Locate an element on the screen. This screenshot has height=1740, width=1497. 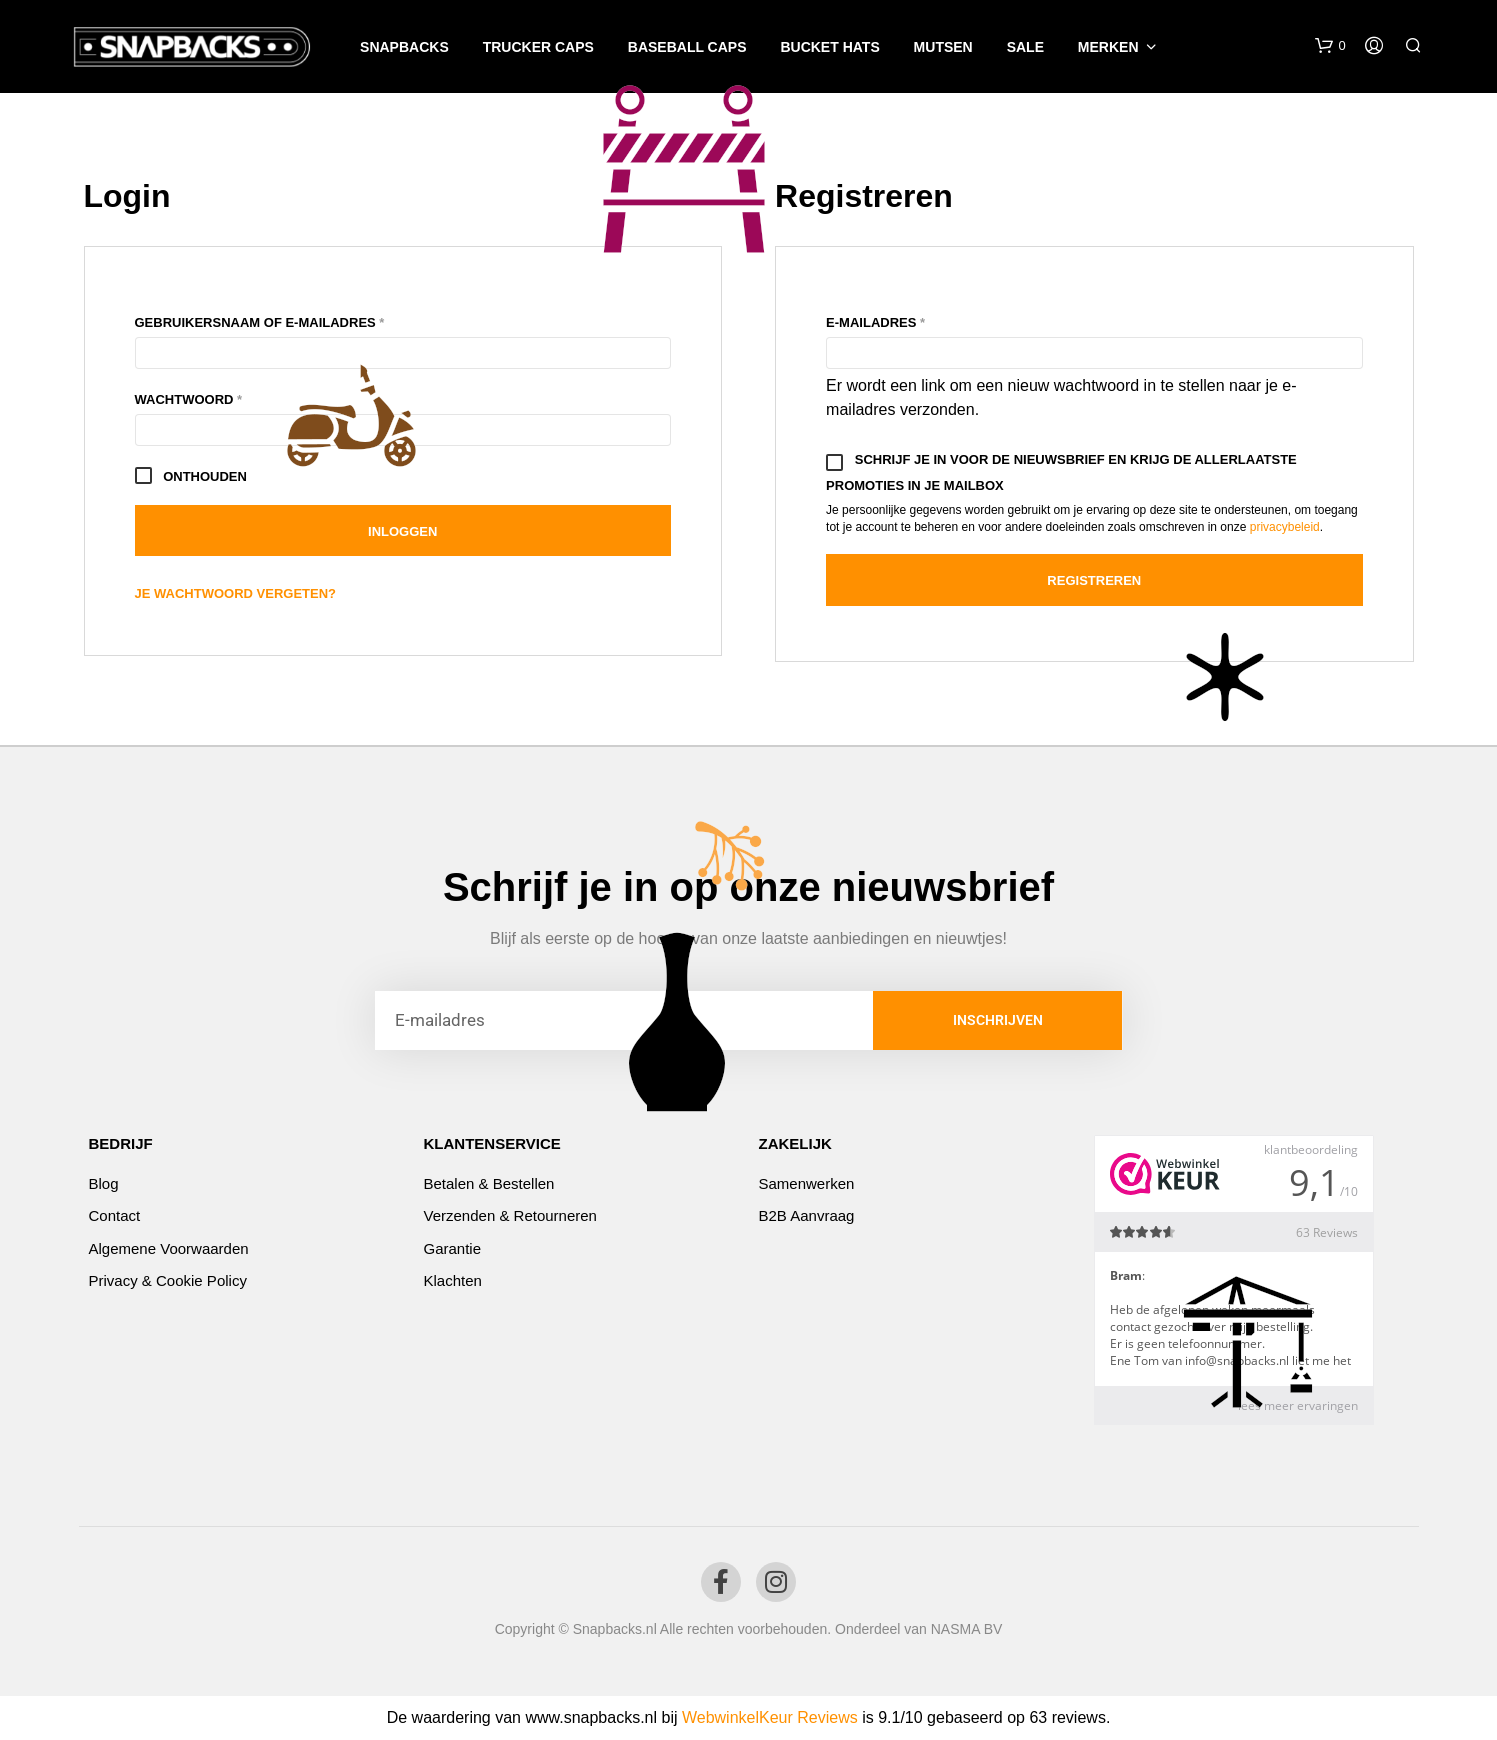
elderberry ingredient or crafting material is located at coordinates (729, 854).